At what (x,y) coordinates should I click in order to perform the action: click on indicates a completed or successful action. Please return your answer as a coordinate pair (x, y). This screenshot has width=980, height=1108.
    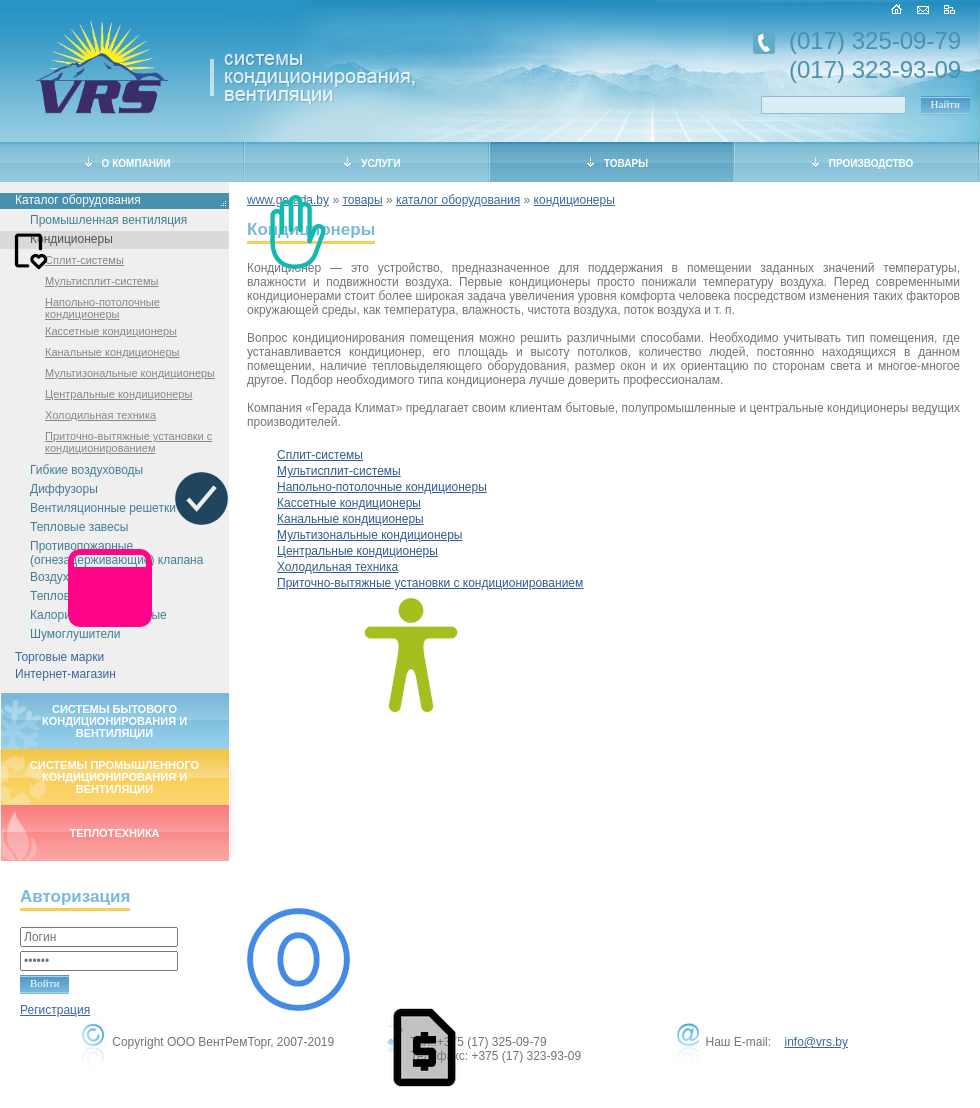
    Looking at the image, I should click on (201, 498).